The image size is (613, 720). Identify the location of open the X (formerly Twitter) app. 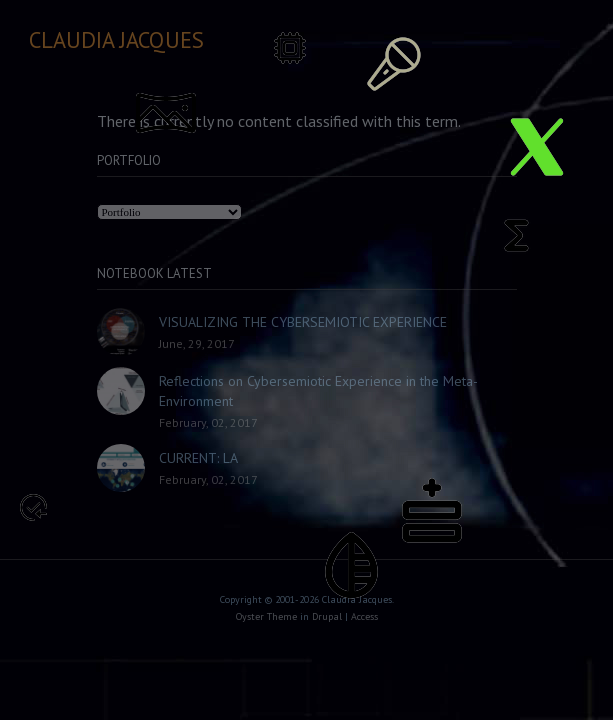
(537, 147).